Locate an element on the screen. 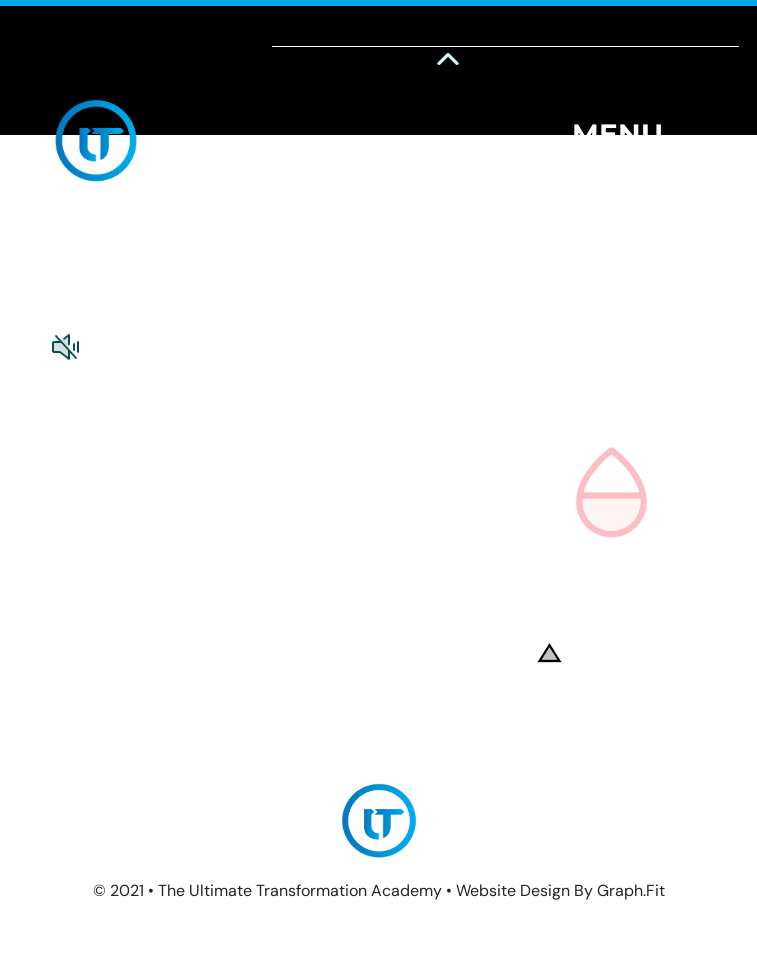 The width and height of the screenshot is (757, 954). mute audio or sound is located at coordinates (65, 347).